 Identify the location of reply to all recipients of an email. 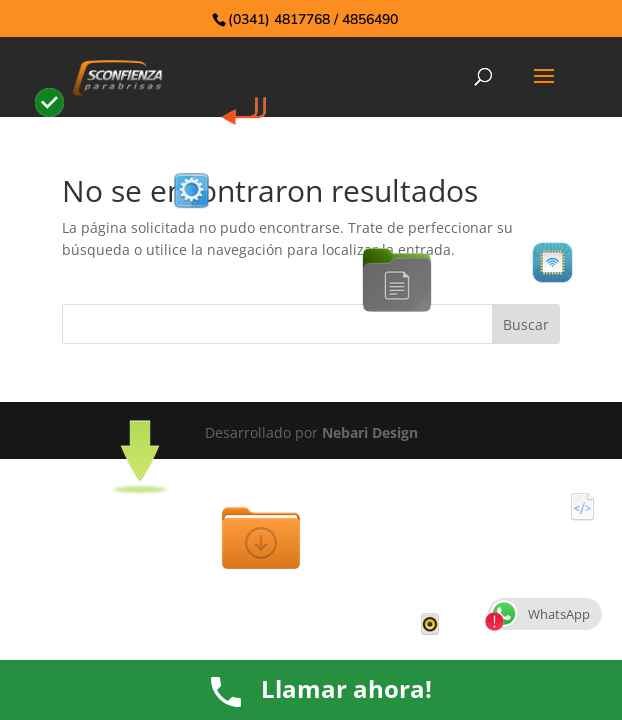
(243, 111).